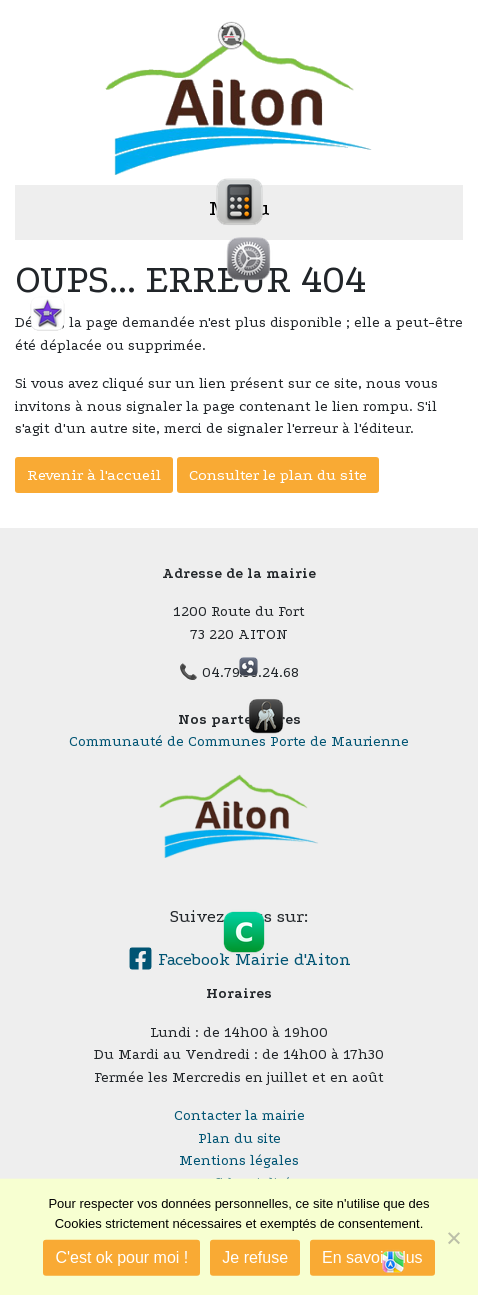  What do you see at coordinates (239, 201) in the screenshot?
I see `open the calculator app` at bounding box center [239, 201].